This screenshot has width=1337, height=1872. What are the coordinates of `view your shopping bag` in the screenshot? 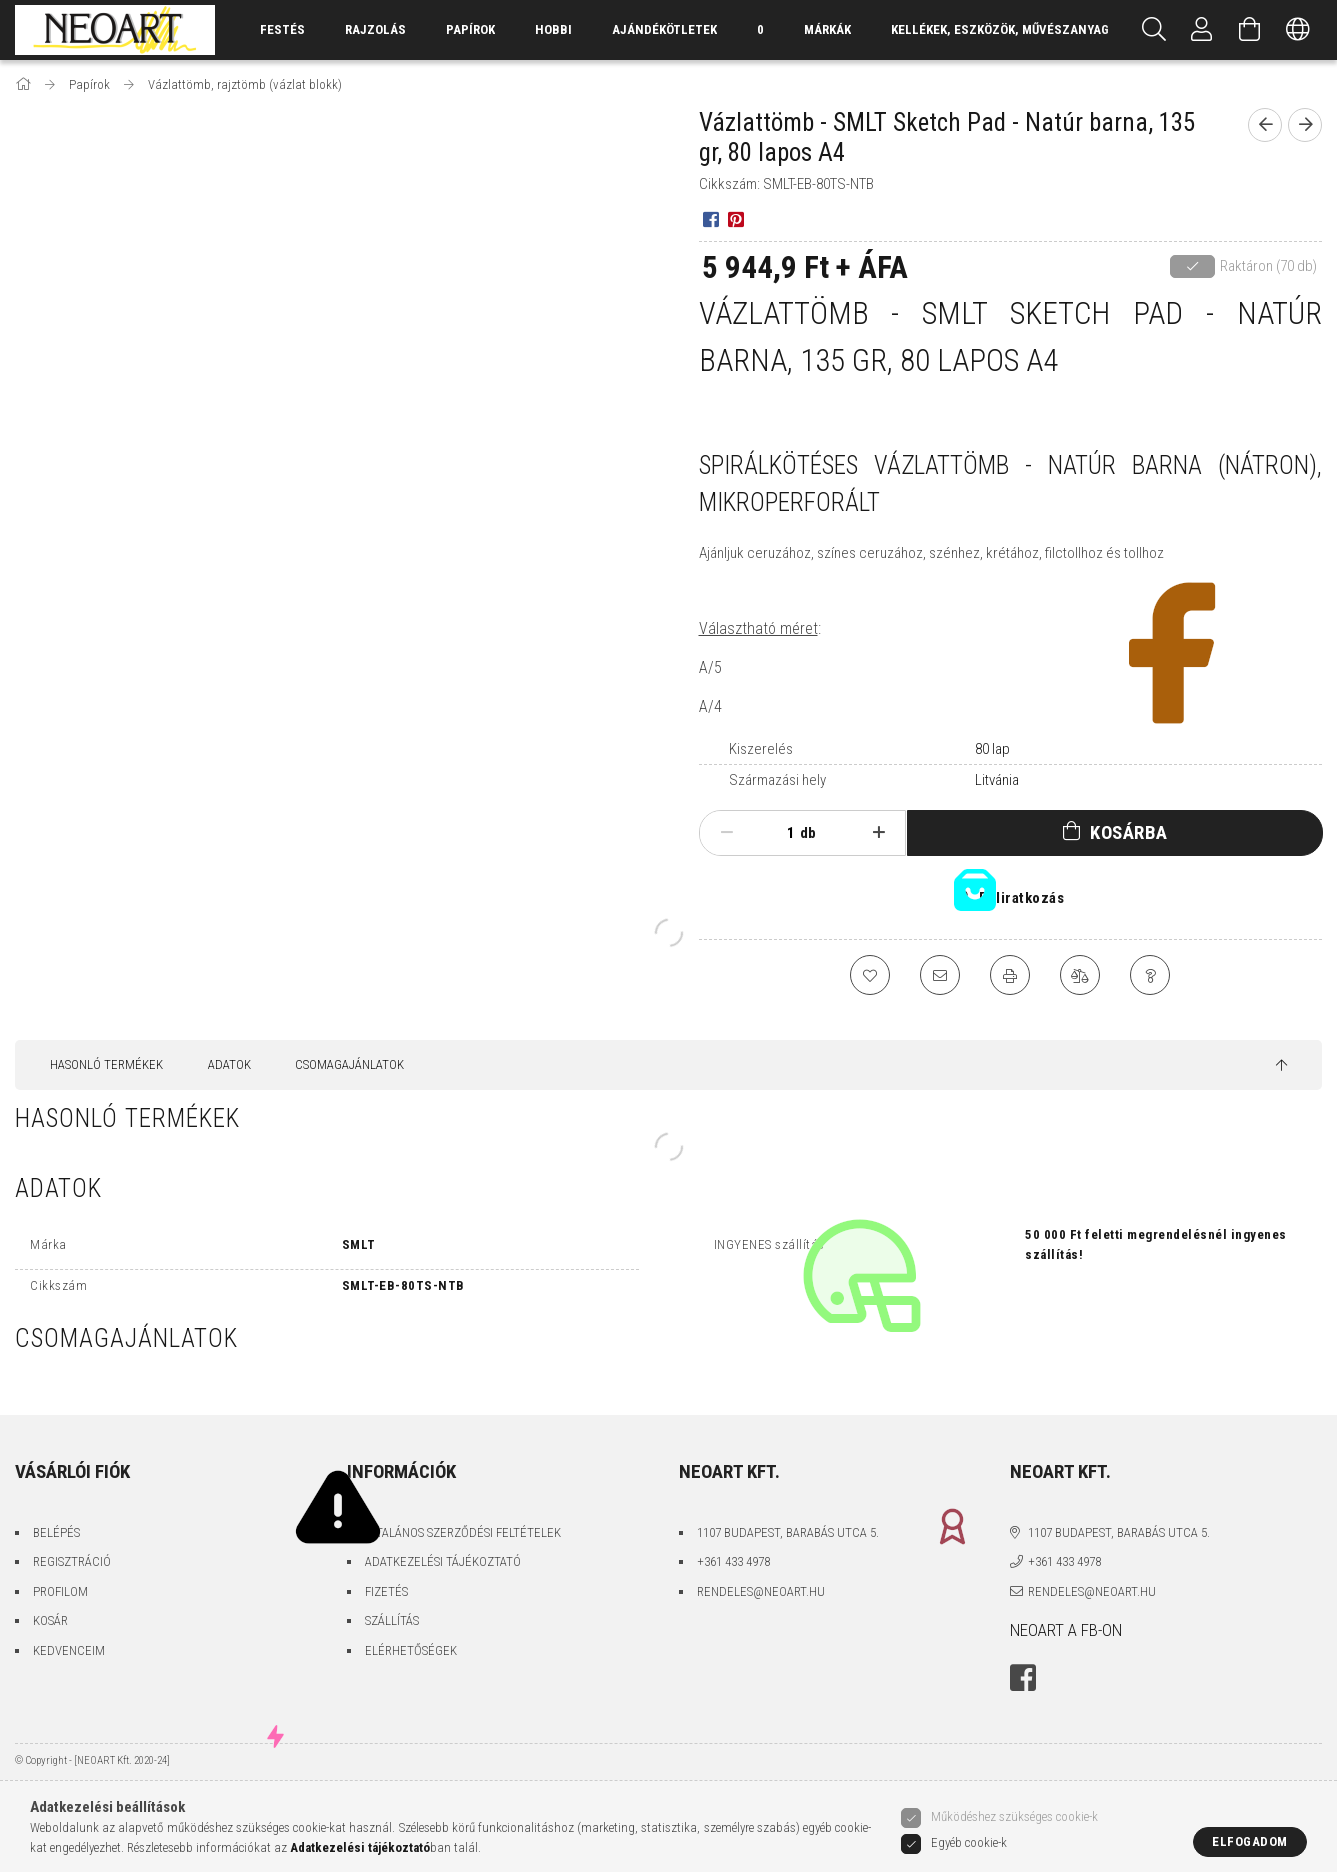 It's located at (975, 890).